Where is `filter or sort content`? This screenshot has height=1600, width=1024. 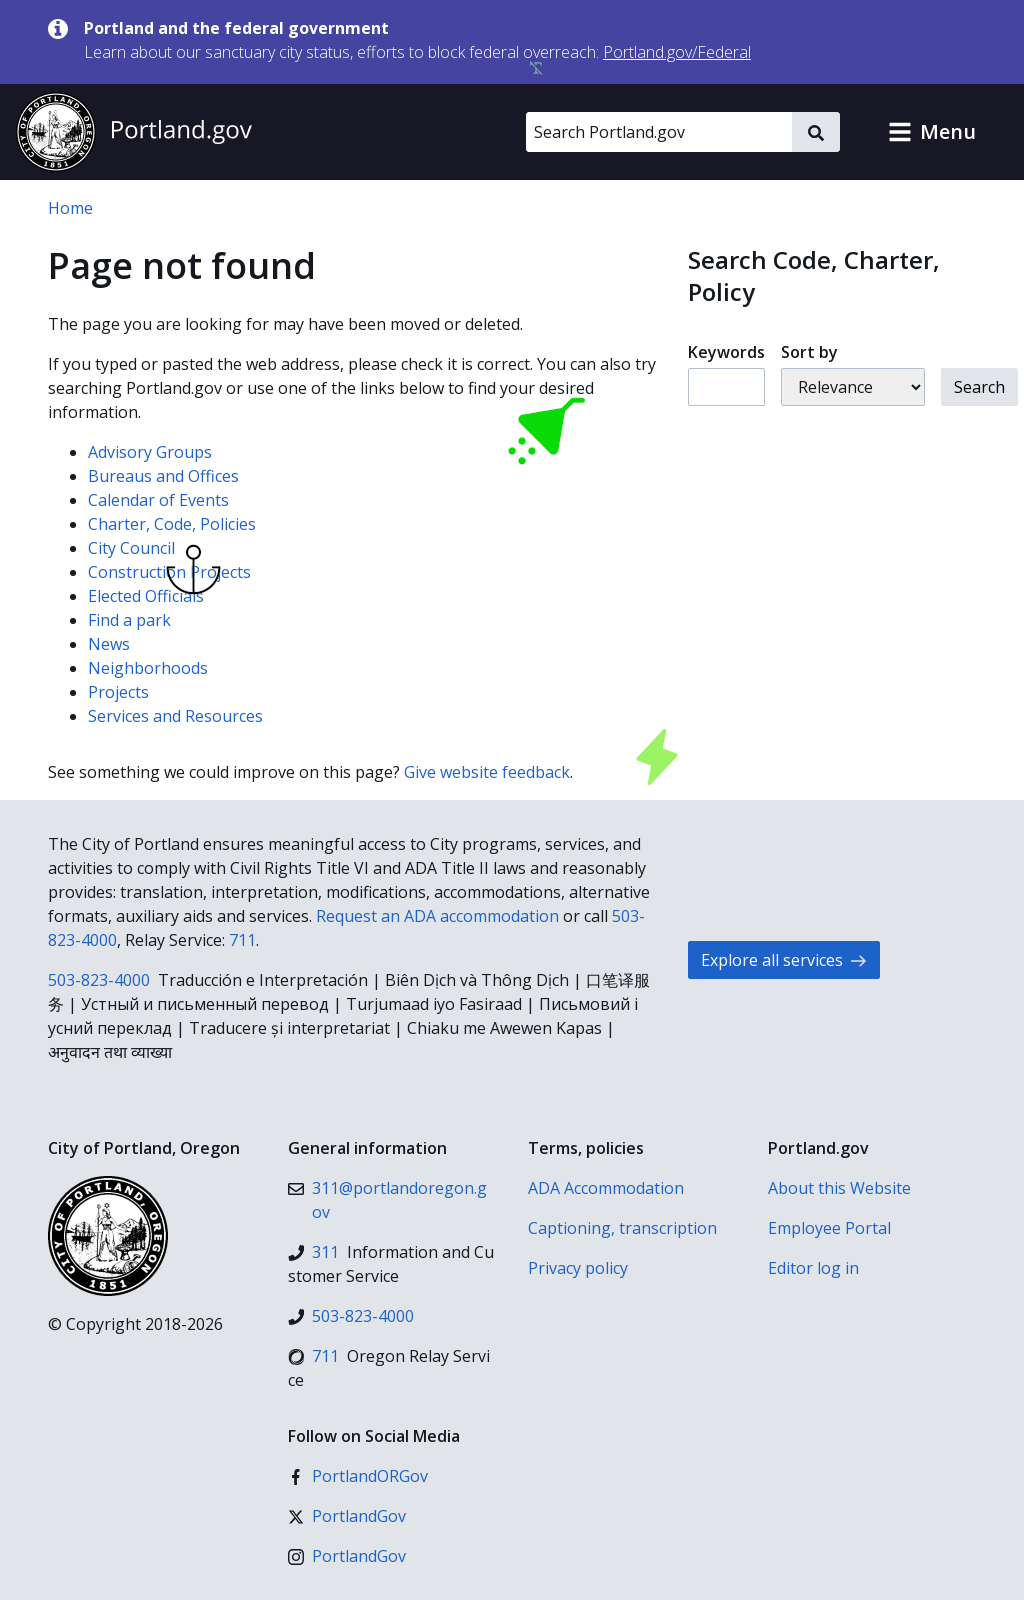
filter or sort content is located at coordinates (545, 427).